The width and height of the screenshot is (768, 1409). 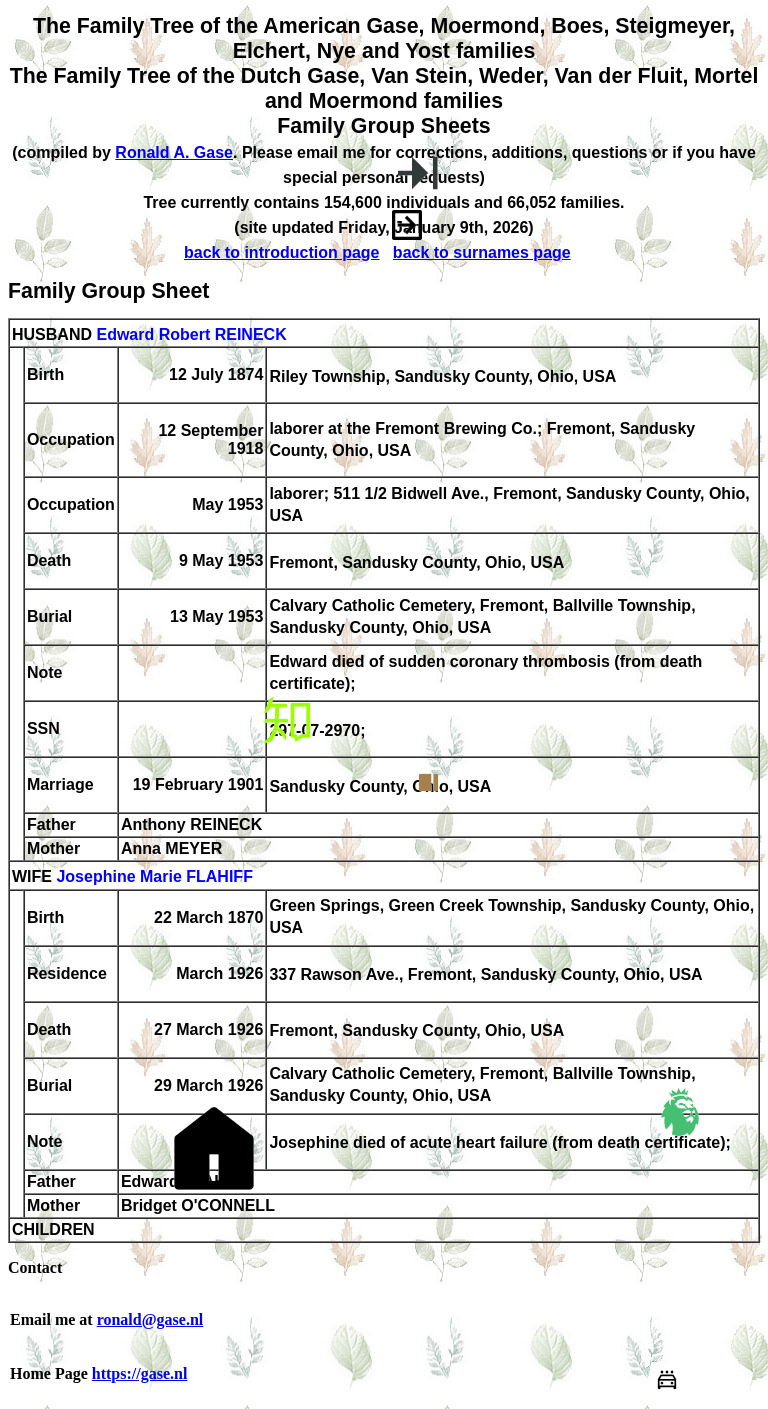 I want to click on navigate to the home screen, so click(x=214, y=1150).